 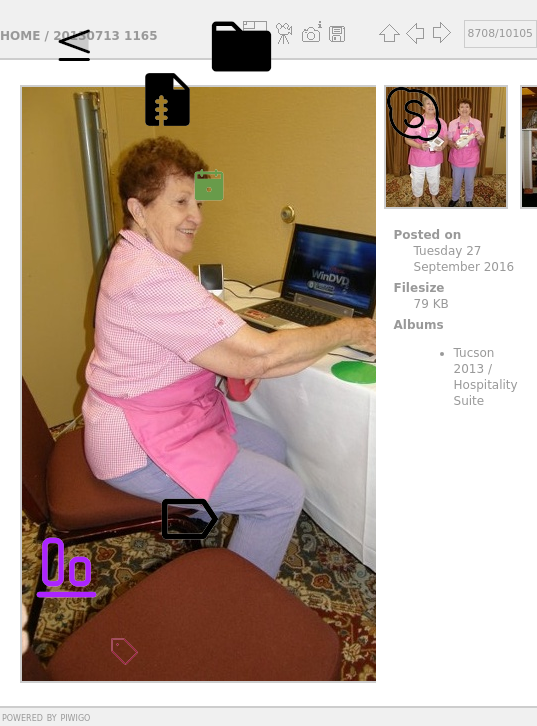 What do you see at coordinates (188, 519) in the screenshot?
I see `add a tag or label to an item` at bounding box center [188, 519].